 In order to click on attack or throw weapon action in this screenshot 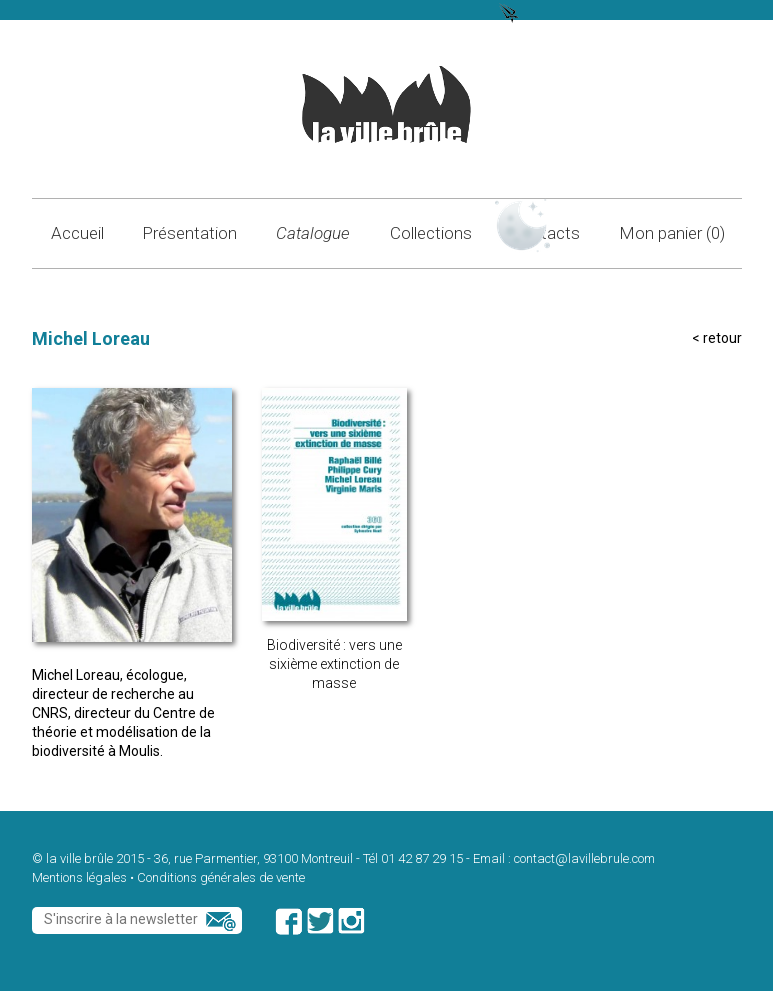, I will do `click(509, 13)`.